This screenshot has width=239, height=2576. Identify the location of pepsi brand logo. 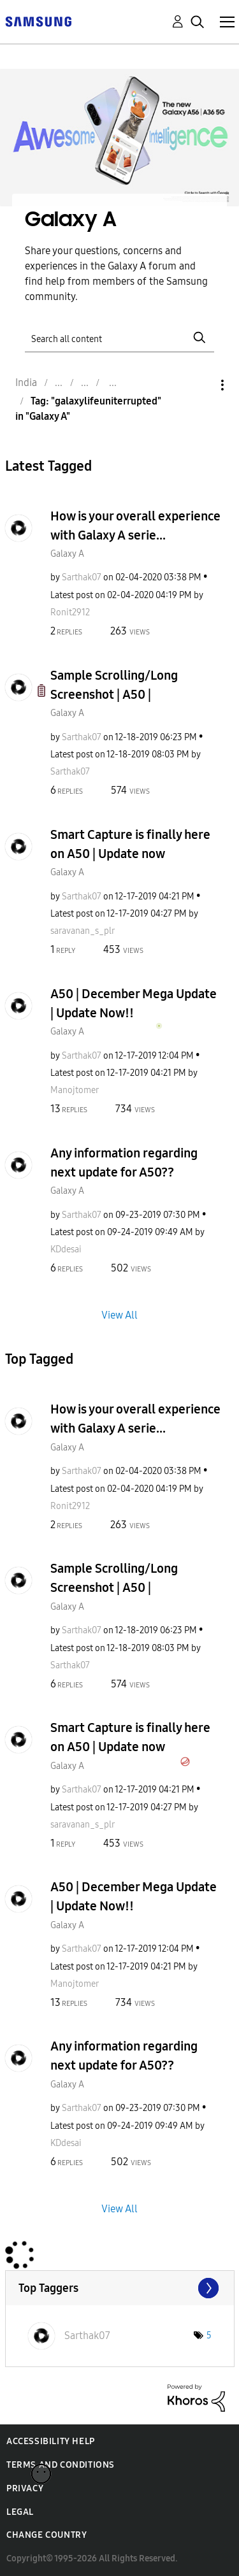
(185, 1761).